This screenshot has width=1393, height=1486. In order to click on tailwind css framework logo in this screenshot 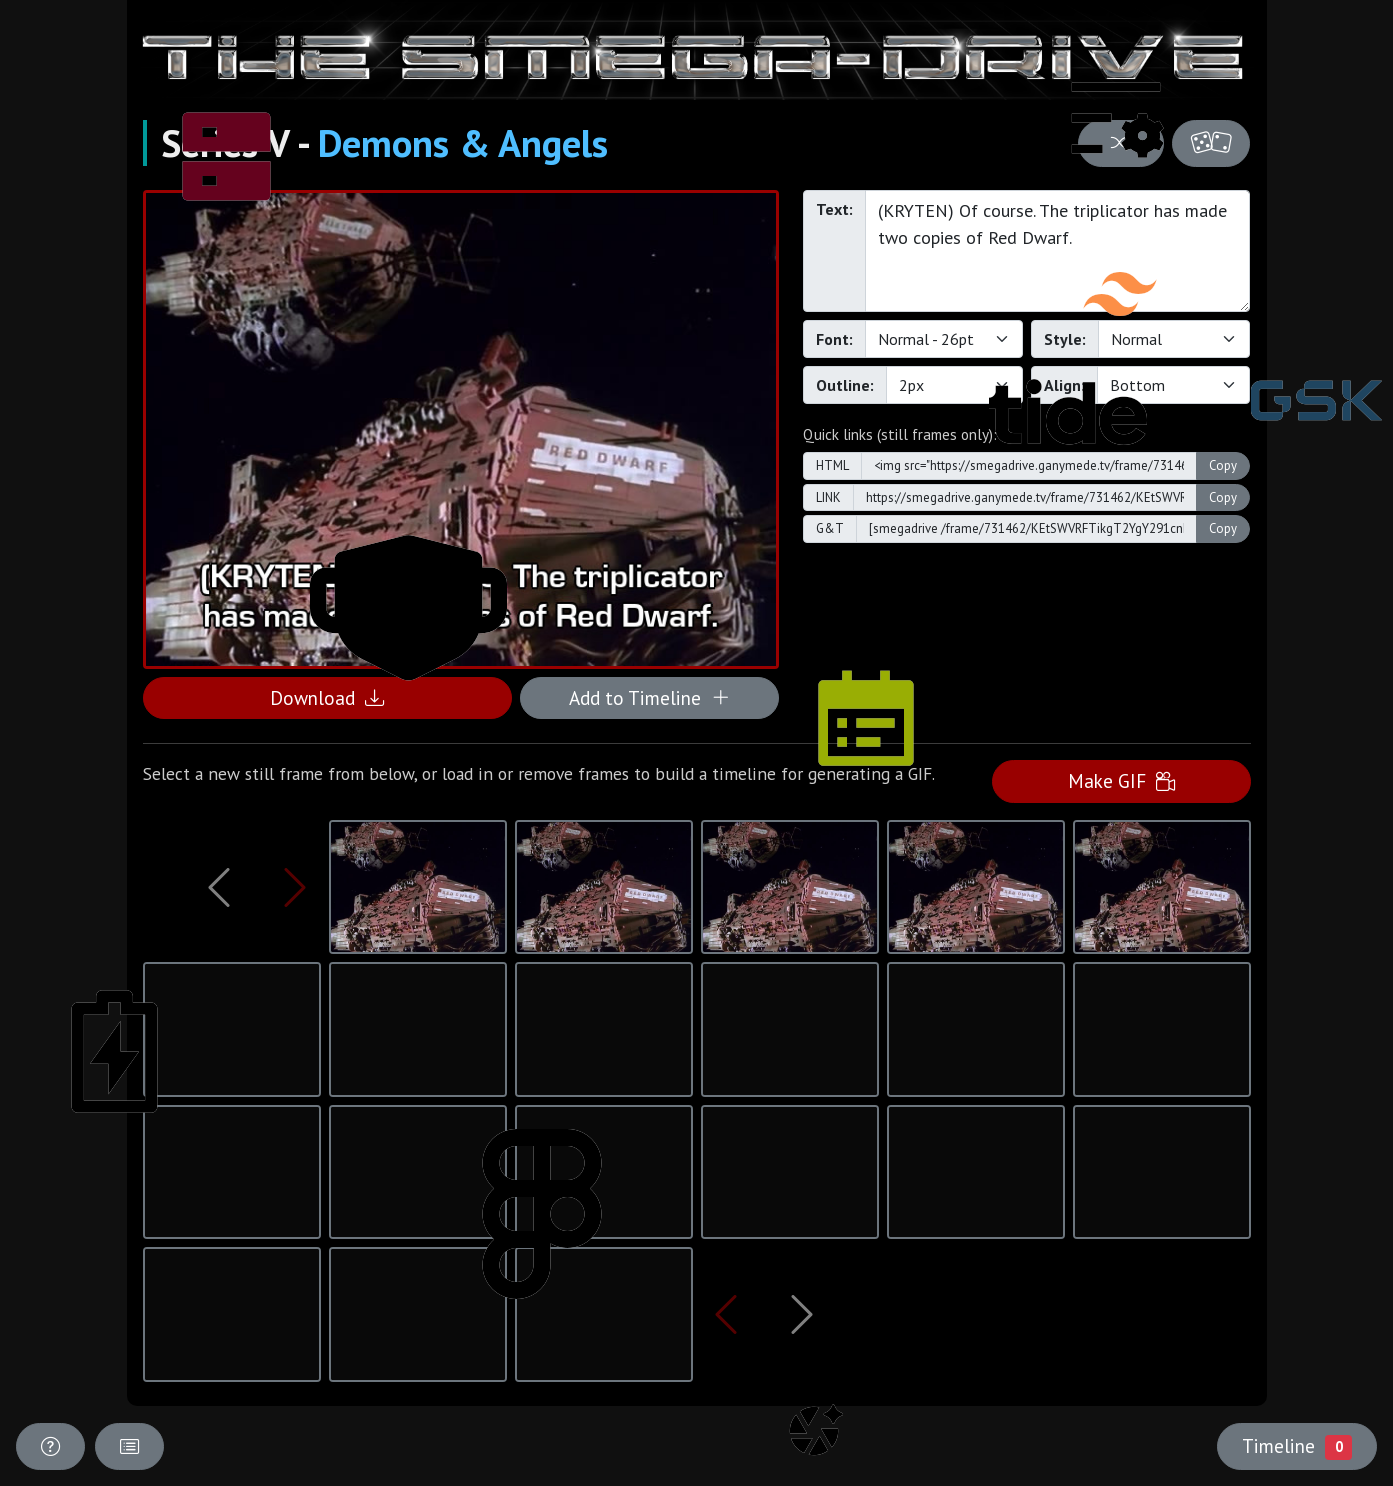, I will do `click(1120, 294)`.